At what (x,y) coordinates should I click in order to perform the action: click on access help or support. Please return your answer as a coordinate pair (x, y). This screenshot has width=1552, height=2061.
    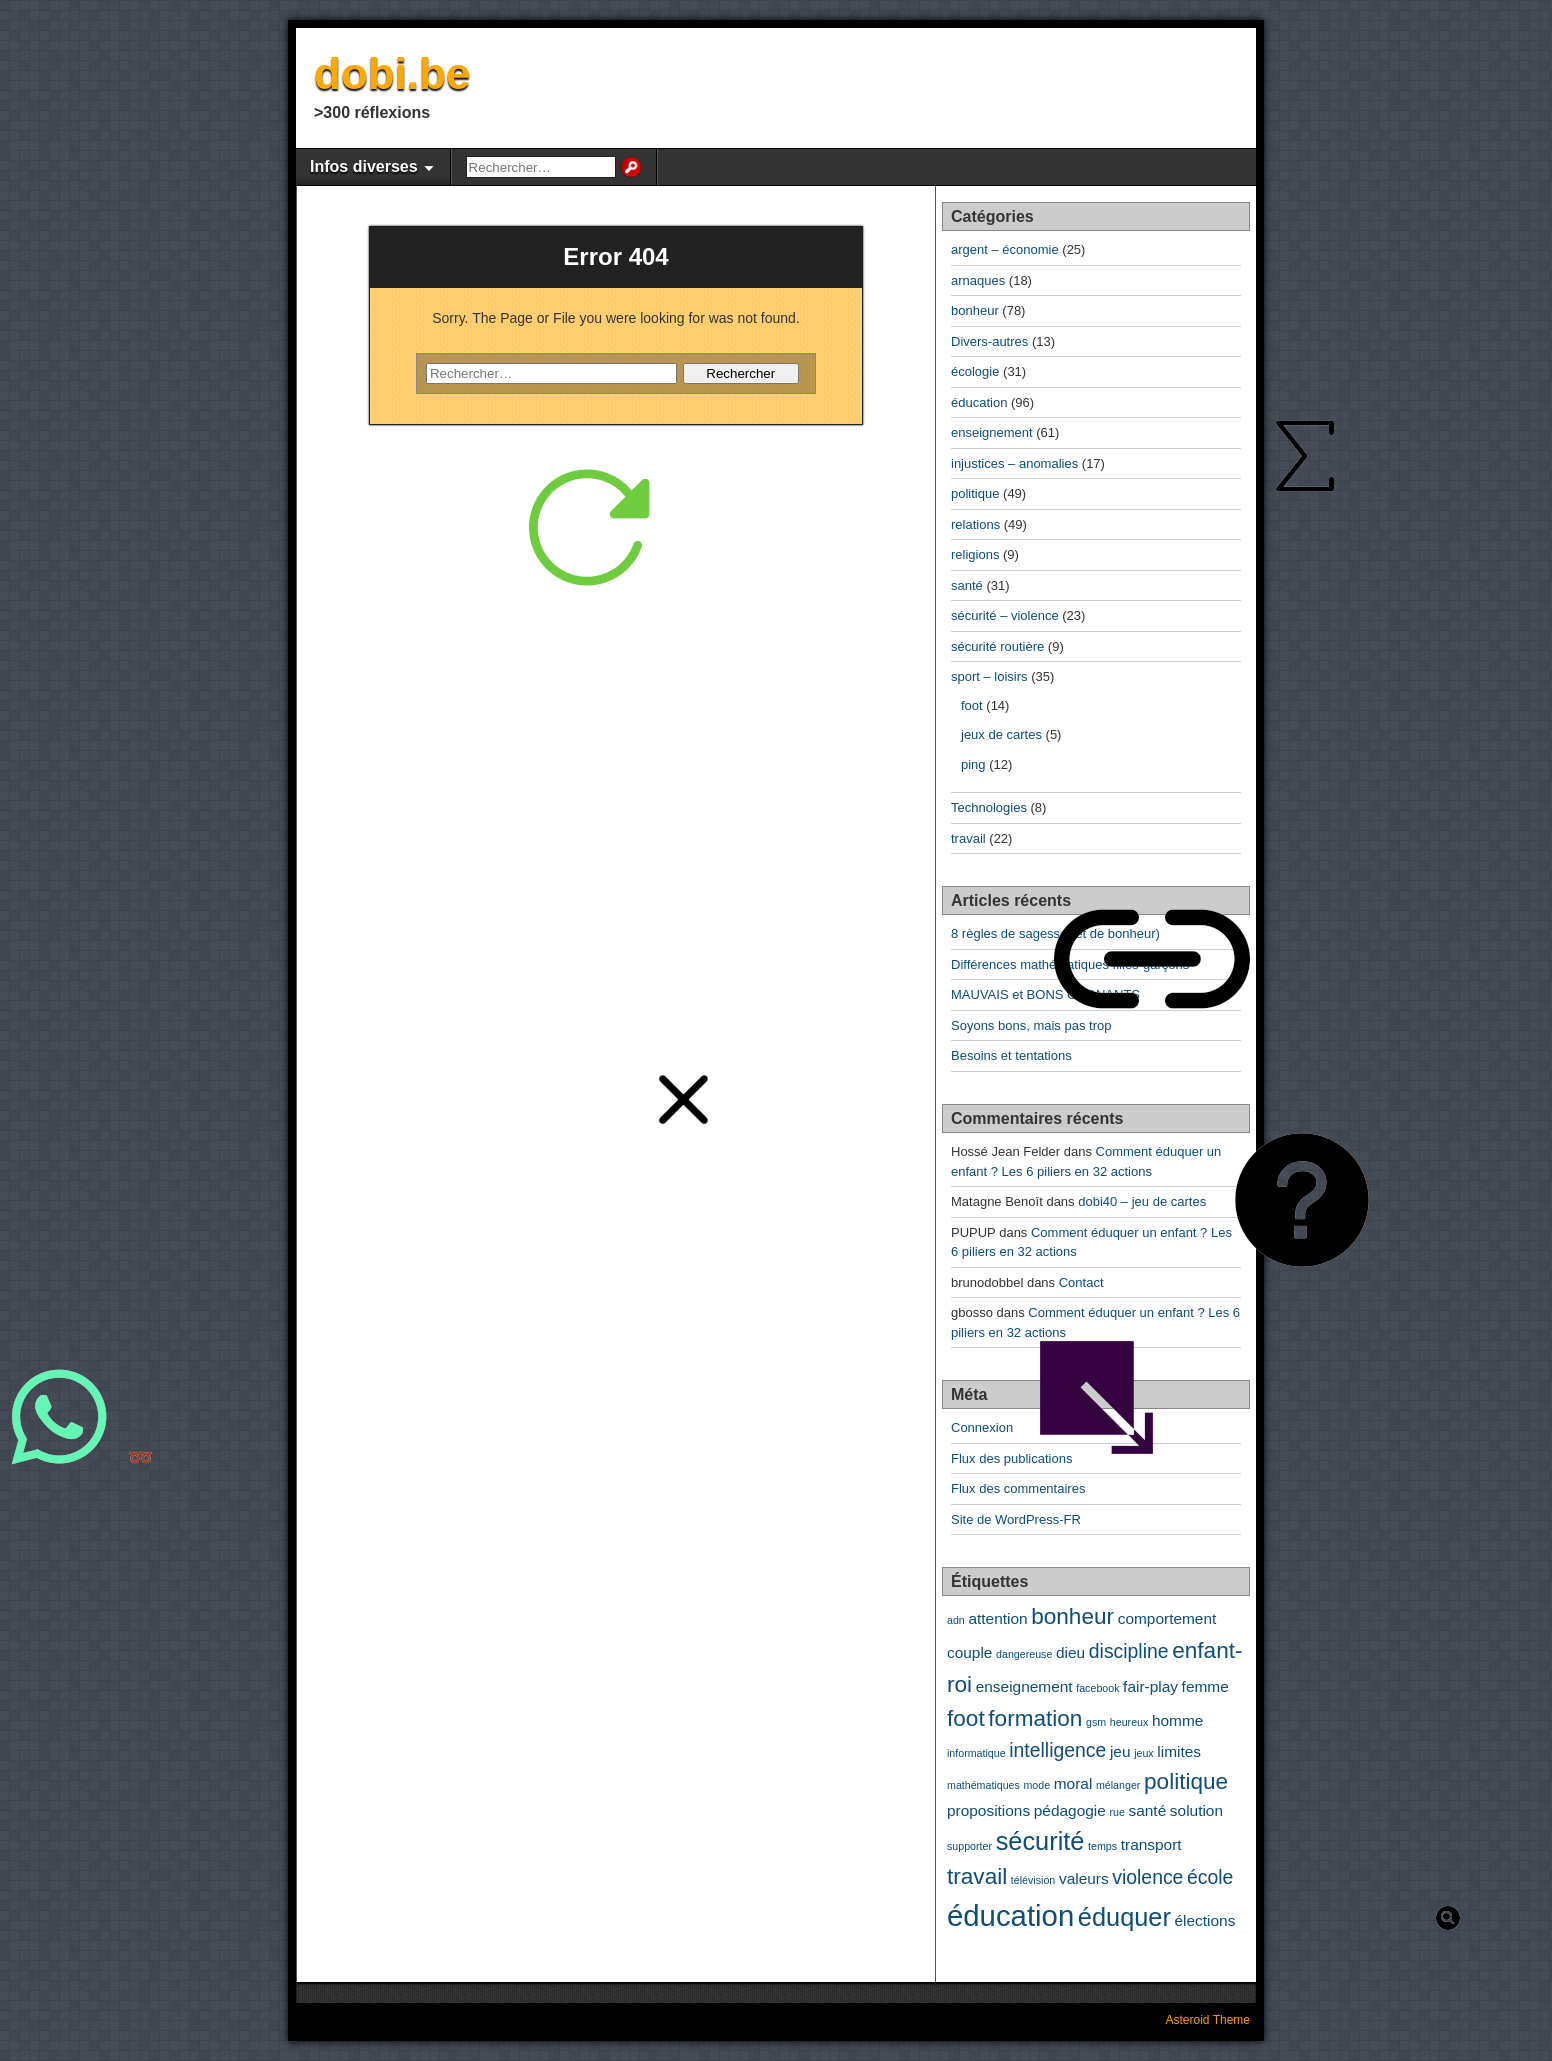
    Looking at the image, I should click on (1302, 1200).